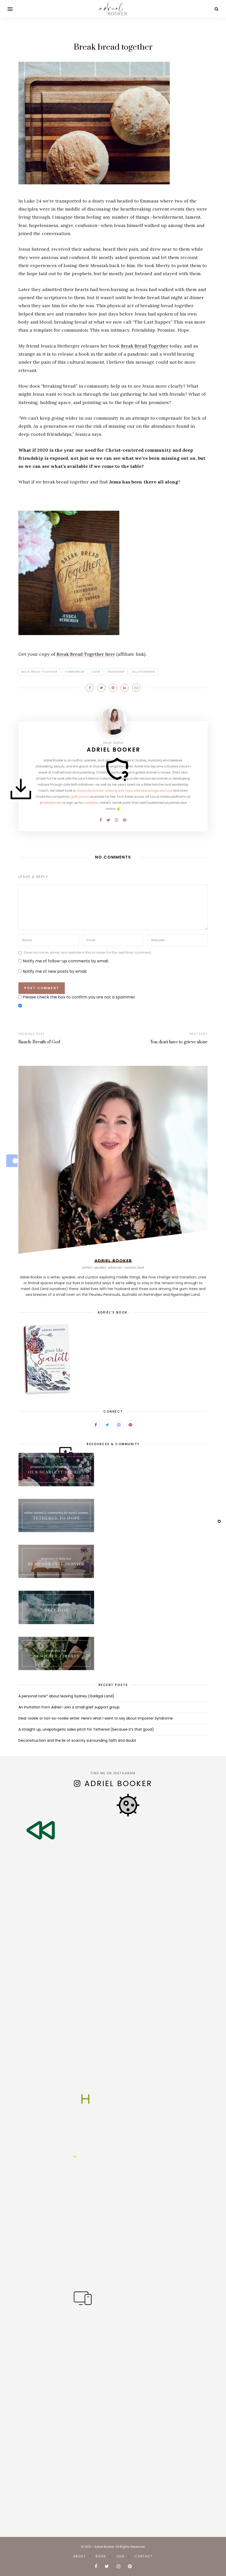 The image size is (226, 2576). Describe the element at coordinates (82, 2298) in the screenshot. I see `manage connected devices` at that location.